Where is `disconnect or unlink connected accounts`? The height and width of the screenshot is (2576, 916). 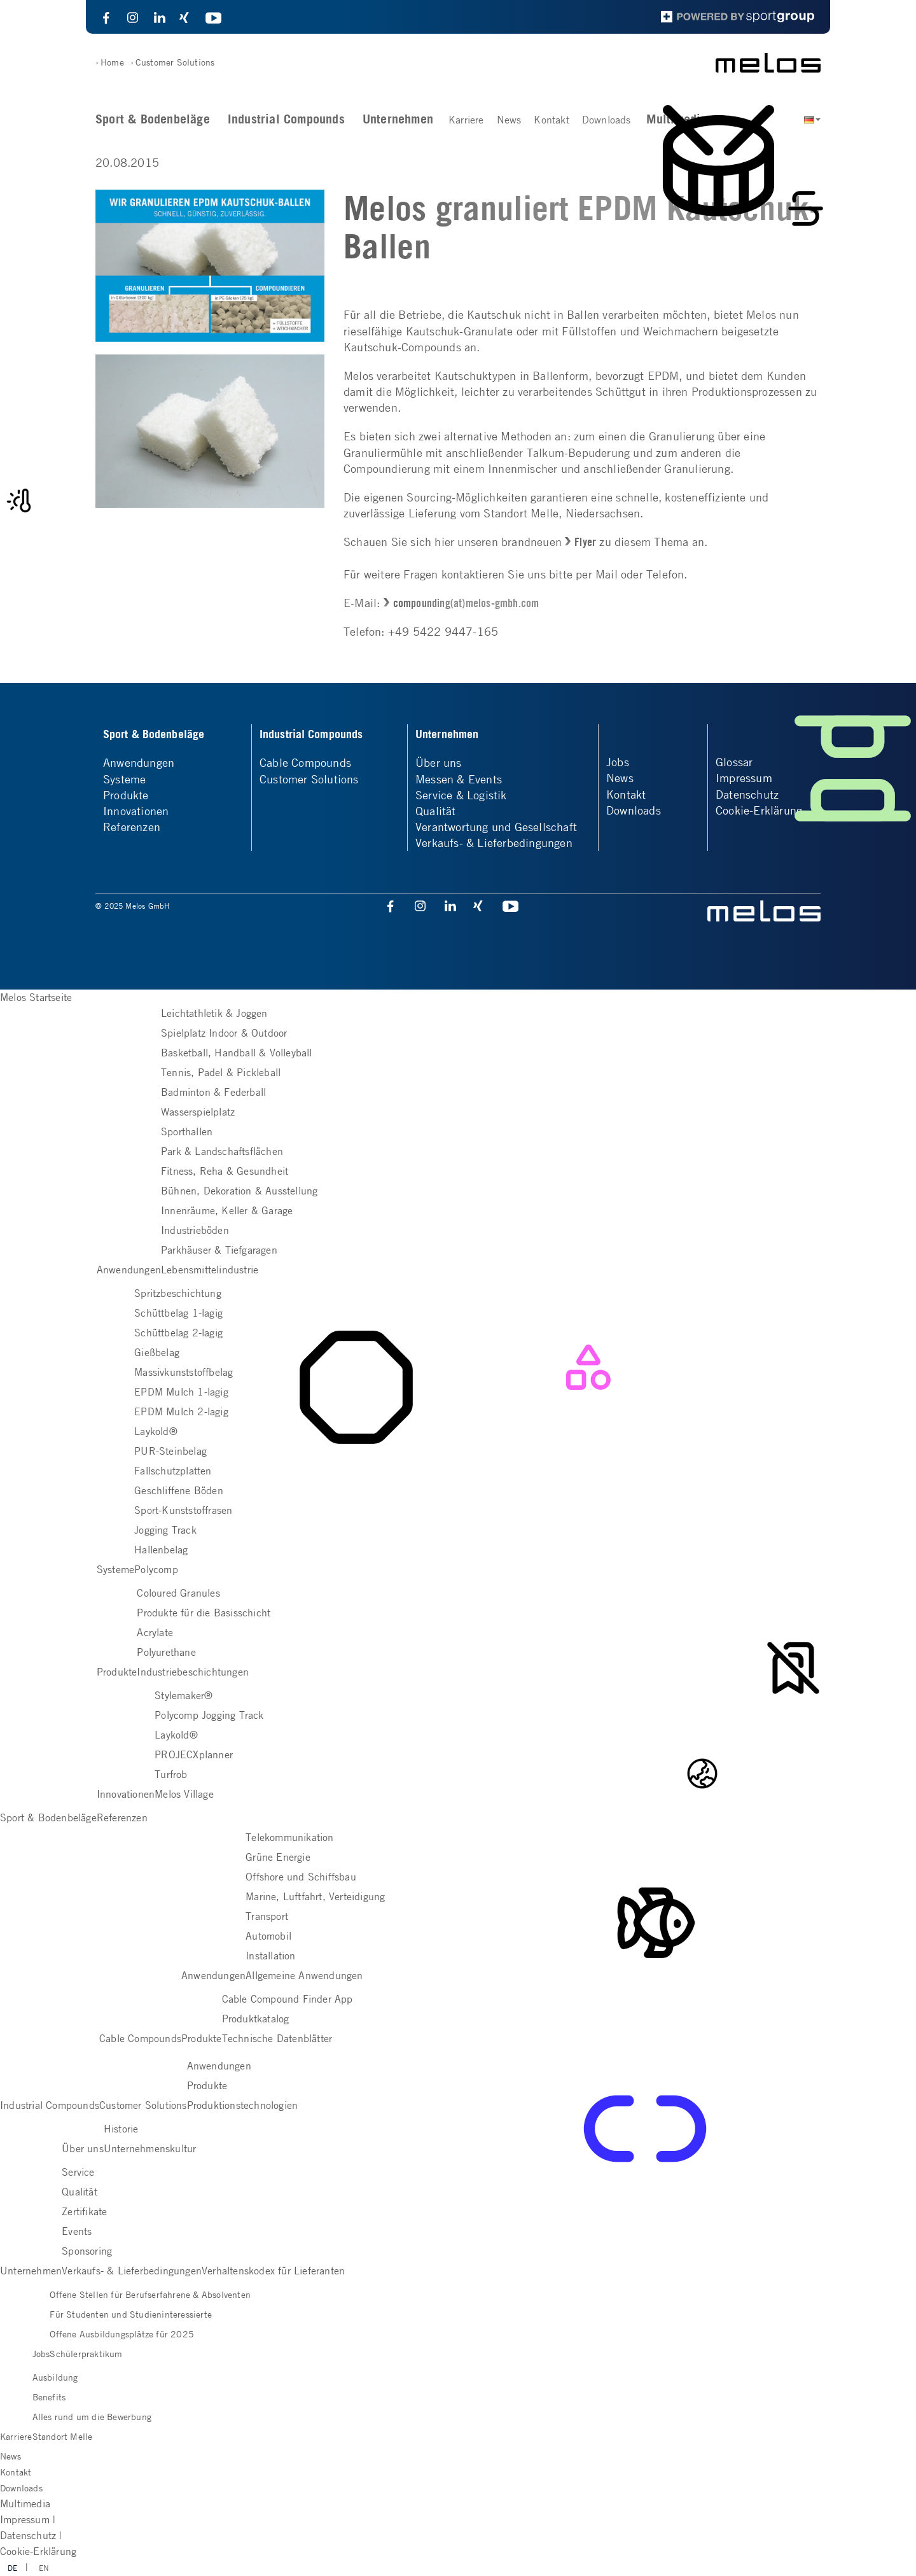 disconnect or unlink connected accounts is located at coordinates (645, 2129).